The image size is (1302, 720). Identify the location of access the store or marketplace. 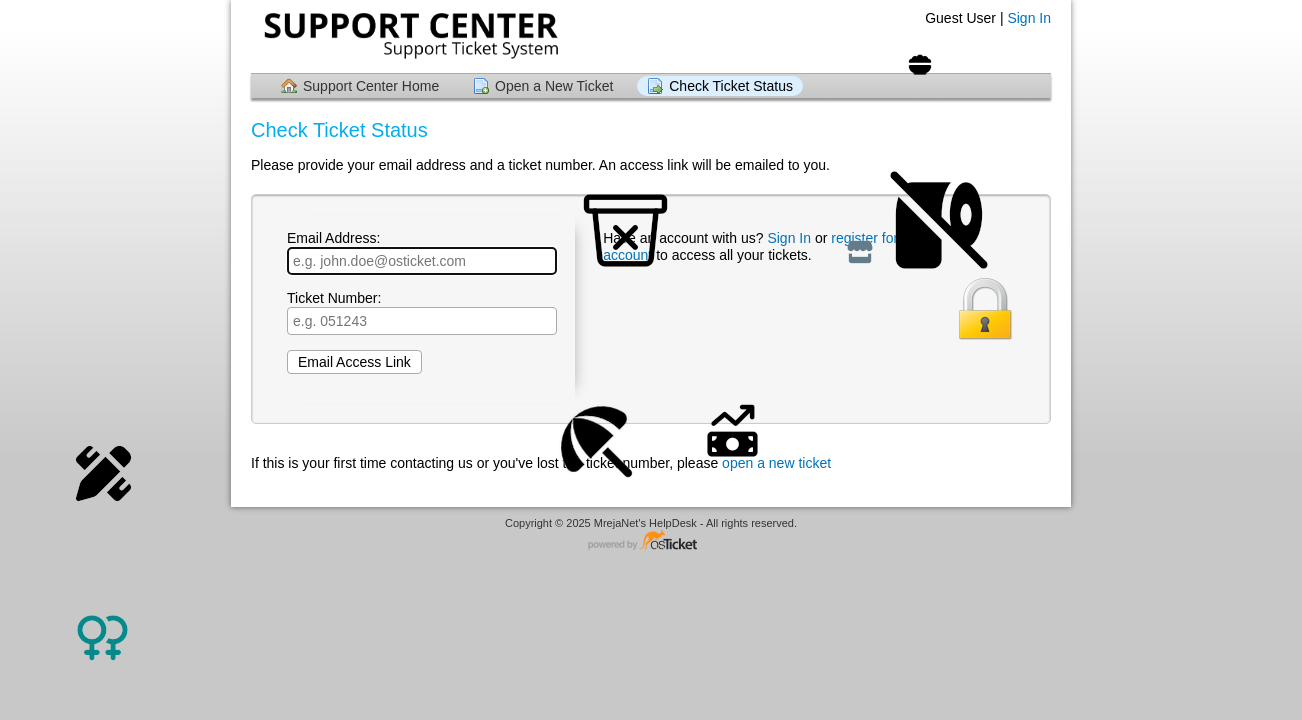
(860, 252).